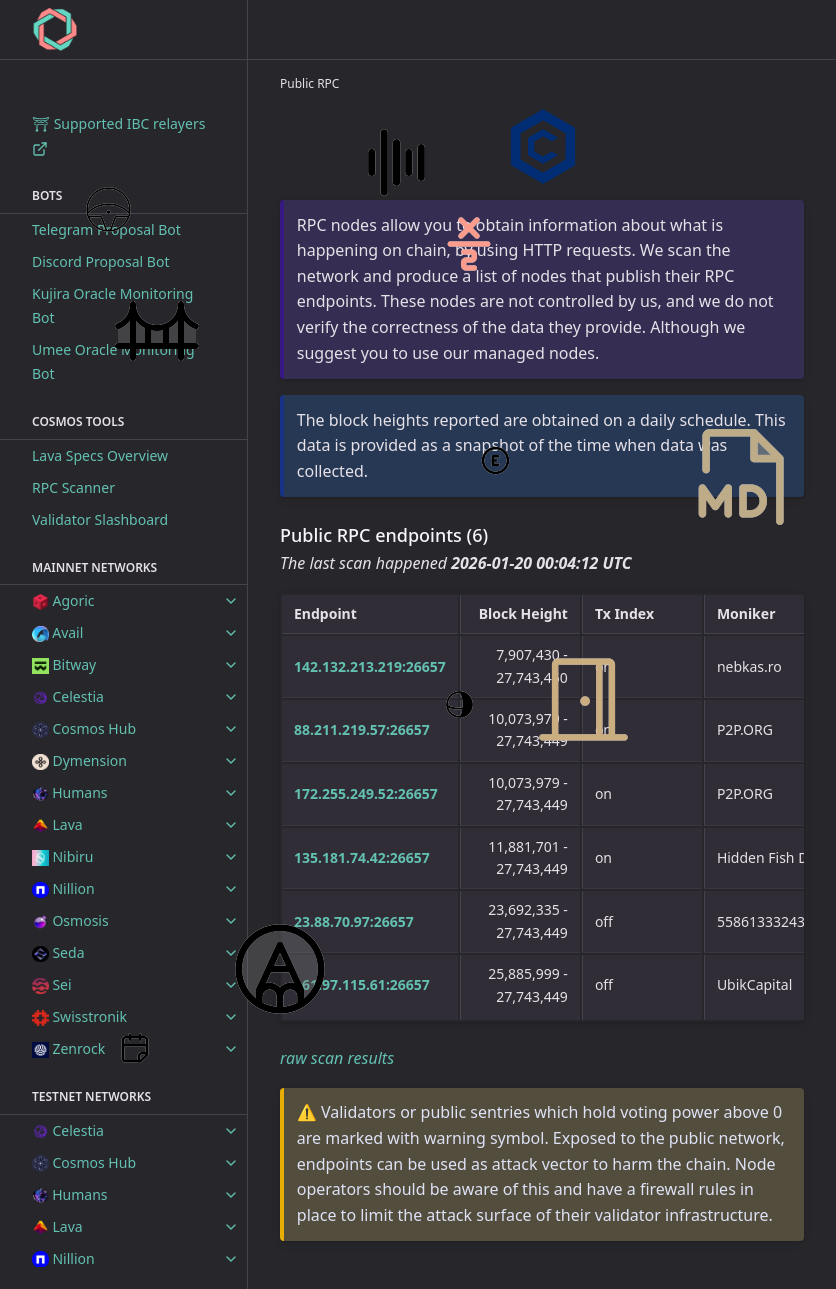 This screenshot has height=1289, width=836. I want to click on view audio waveform or sound visualization, so click(396, 162).